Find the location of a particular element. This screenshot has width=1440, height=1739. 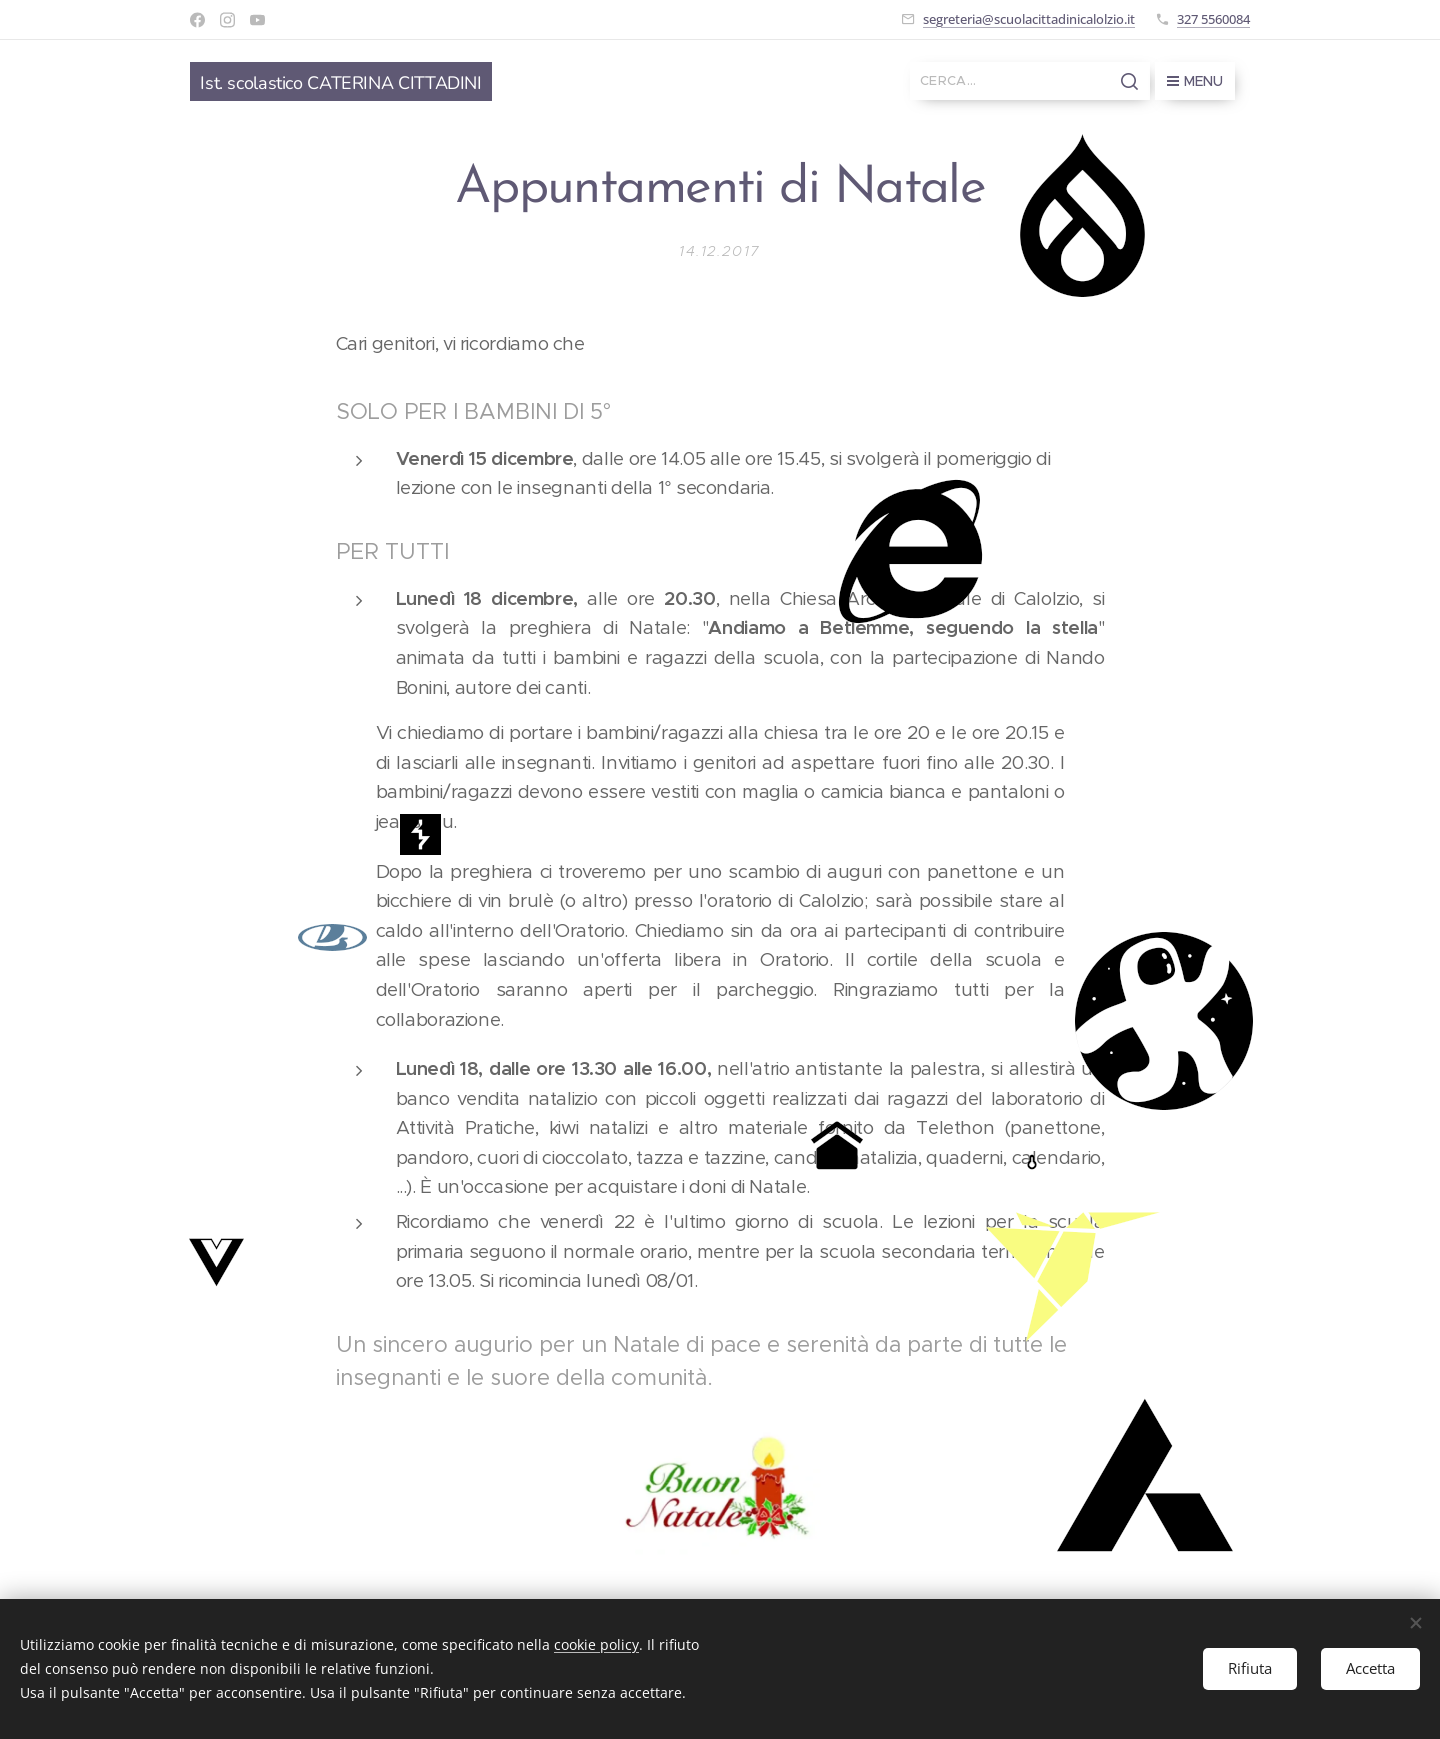

navigate to home screen is located at coordinates (837, 1146).